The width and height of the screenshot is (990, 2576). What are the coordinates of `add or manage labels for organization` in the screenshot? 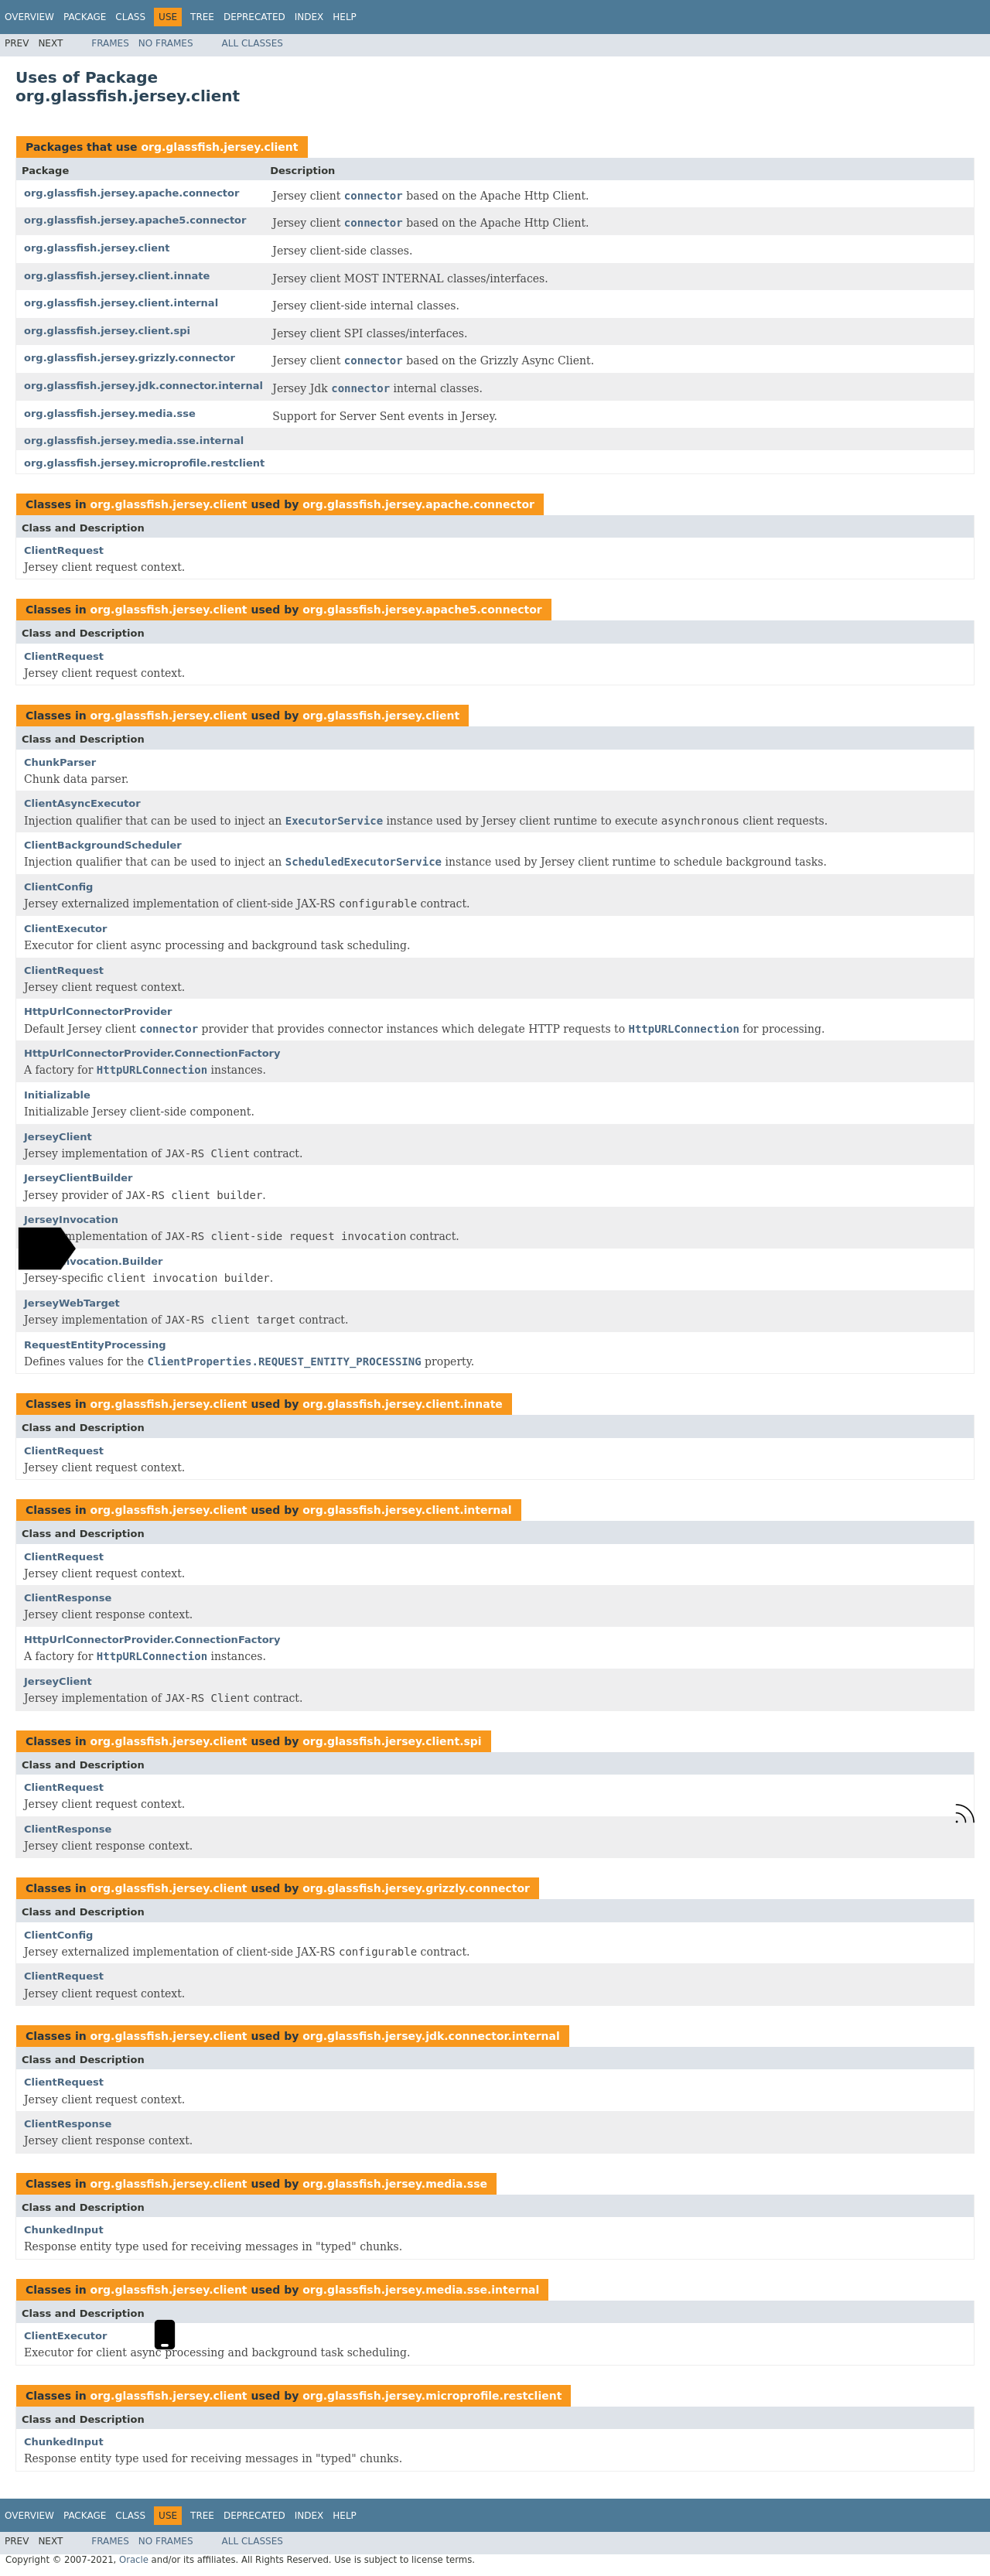 It's located at (46, 1249).